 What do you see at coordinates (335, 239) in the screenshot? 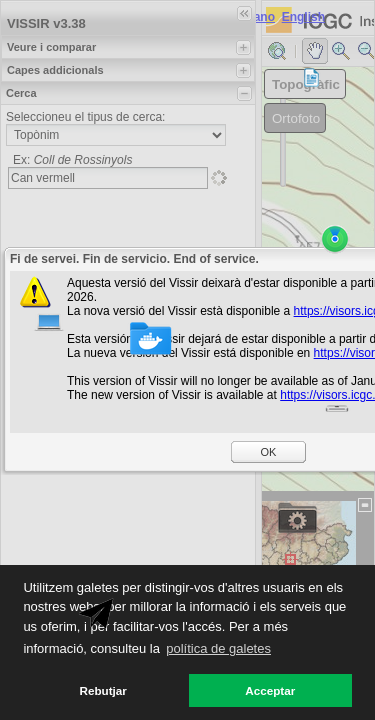
I see `open find my app to locate devices` at bounding box center [335, 239].